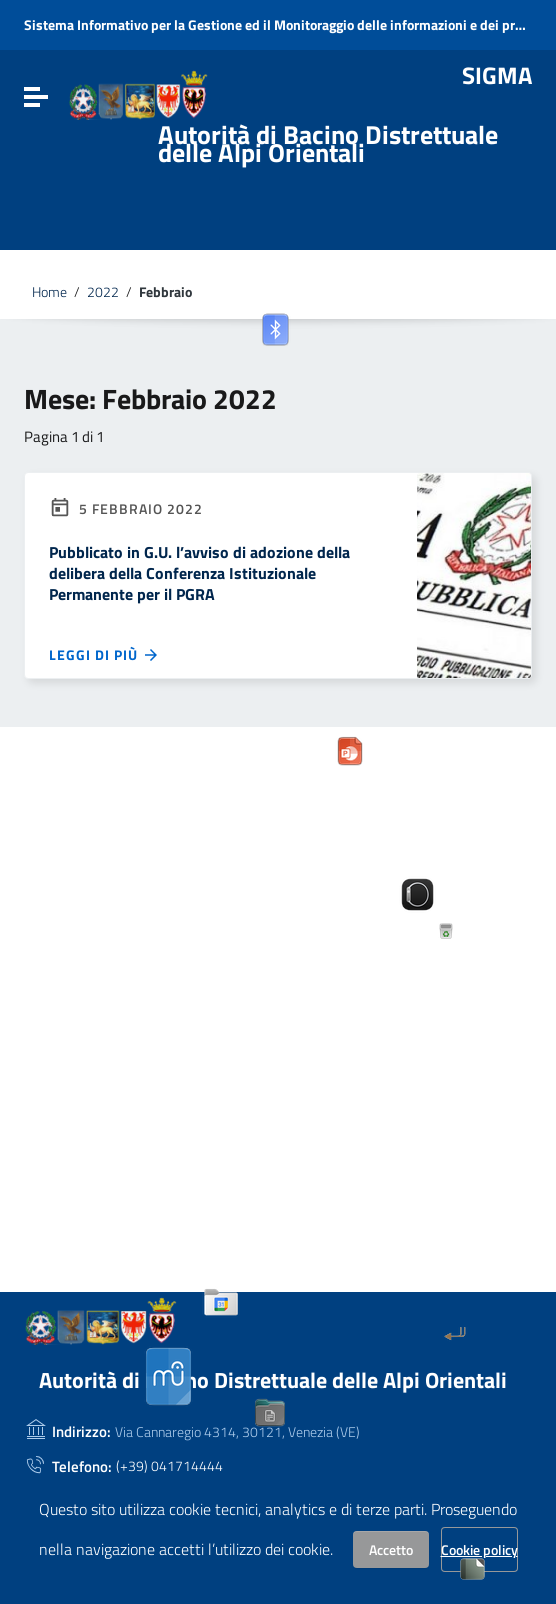 This screenshot has height=1604, width=556. Describe the element at coordinates (270, 1412) in the screenshot. I see `open your documents folder` at that location.